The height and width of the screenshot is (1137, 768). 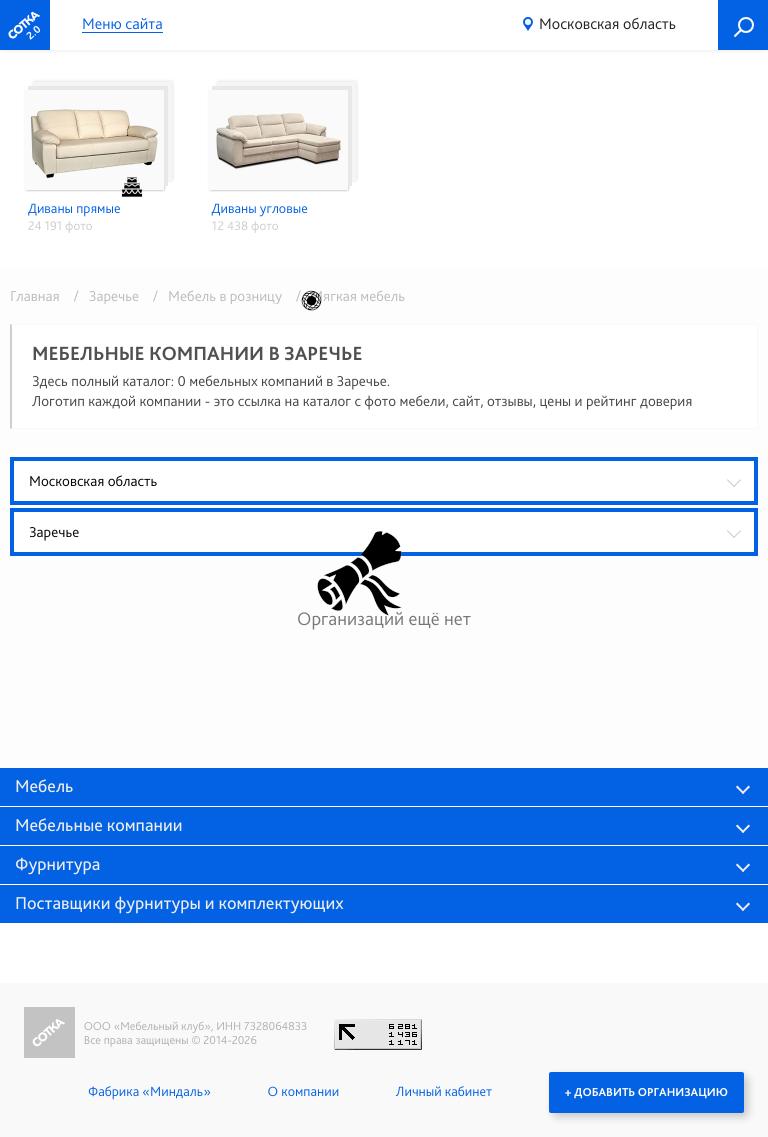 What do you see at coordinates (311, 300) in the screenshot?
I see `indicates a locked or restricted game item` at bounding box center [311, 300].